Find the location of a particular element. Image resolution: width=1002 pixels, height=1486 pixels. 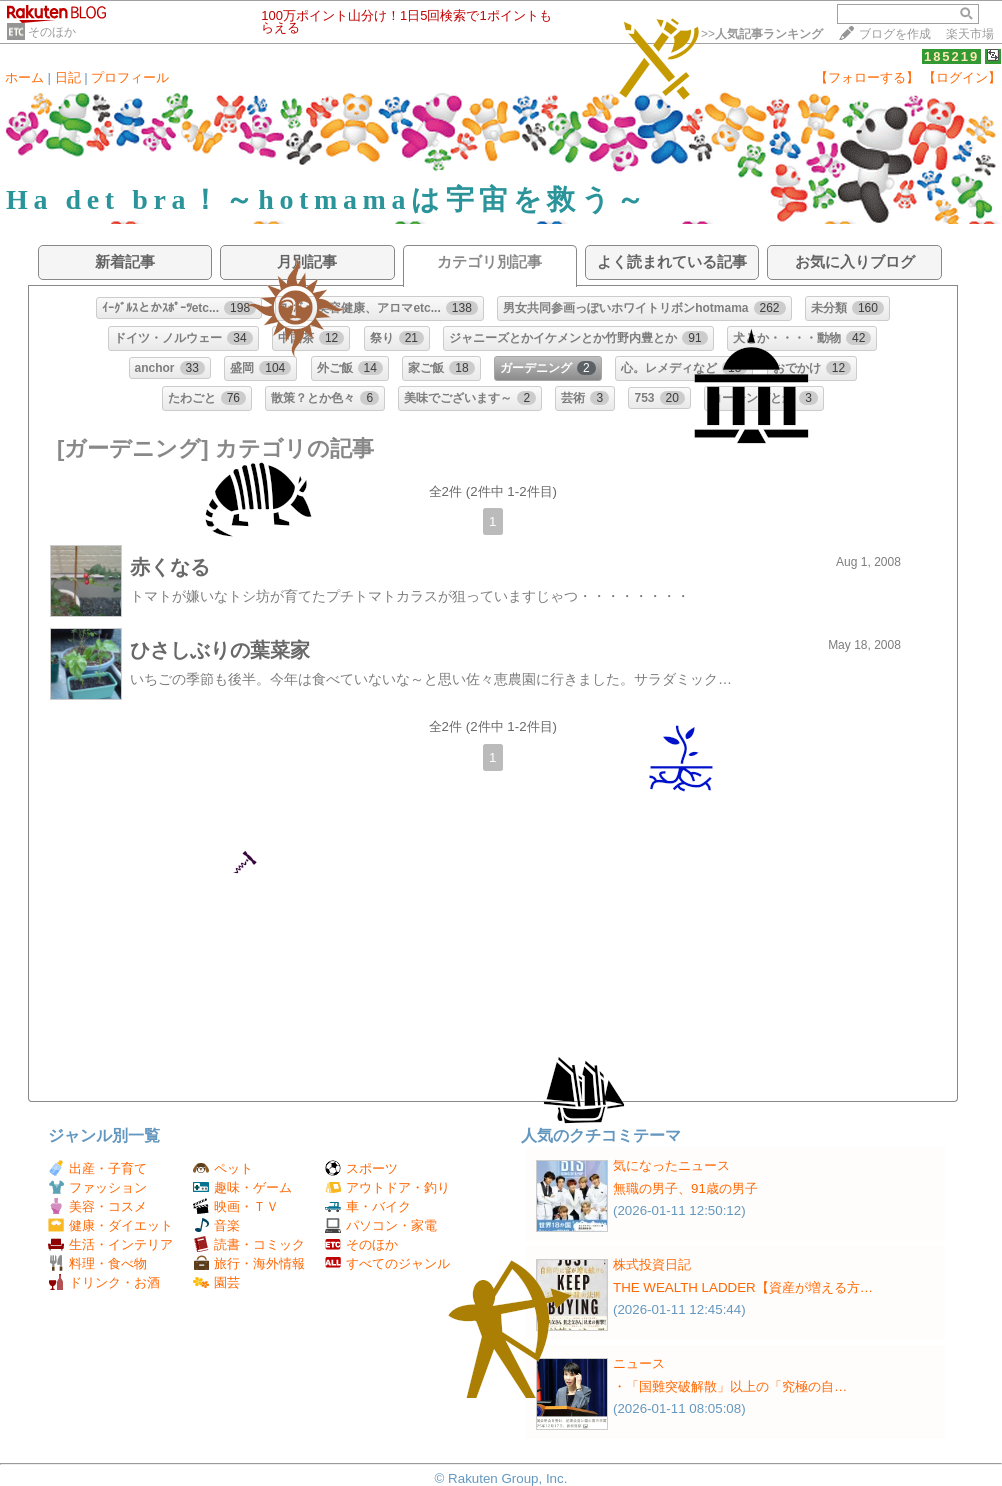

armadillo character or avatar selection is located at coordinates (258, 499).